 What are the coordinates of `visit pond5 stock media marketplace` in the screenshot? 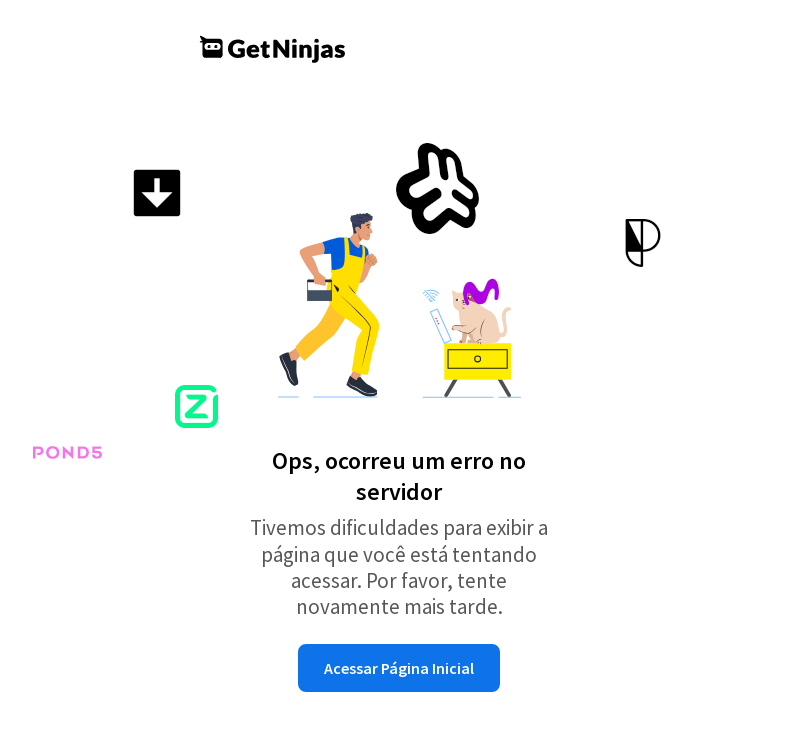 It's located at (67, 452).